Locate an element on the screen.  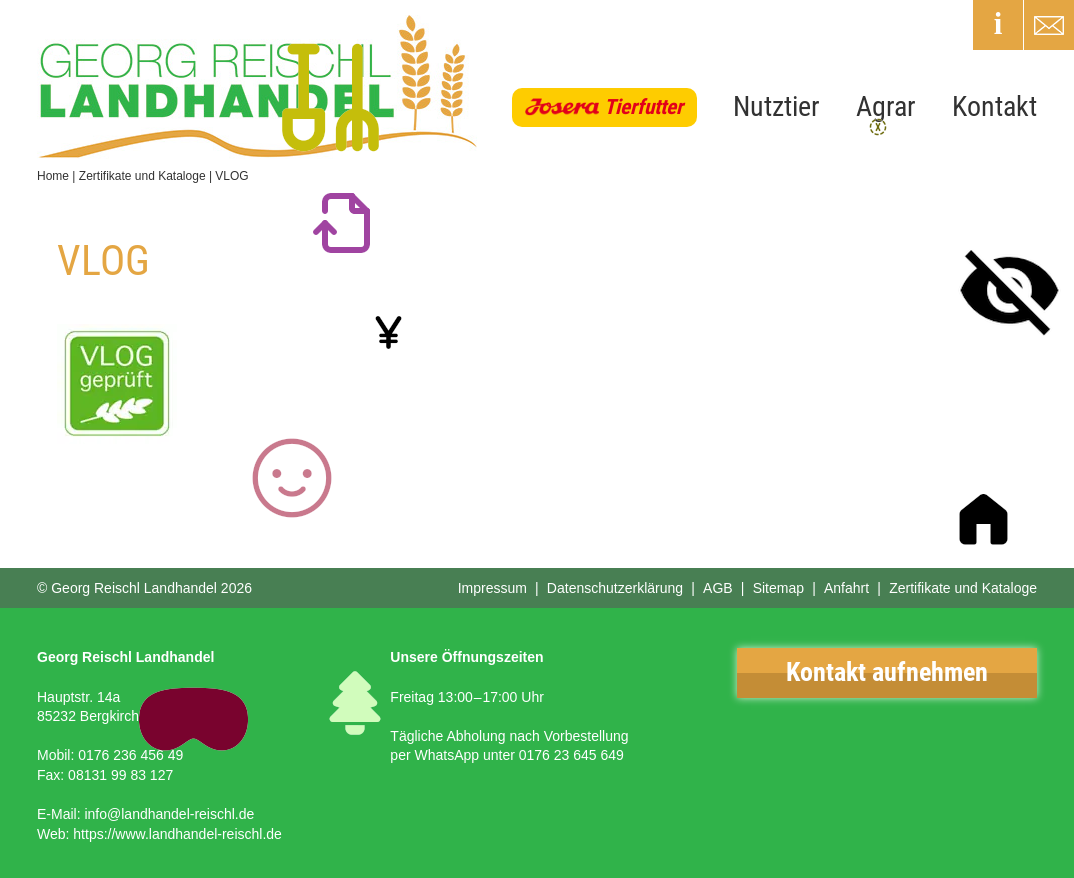
upload a file is located at coordinates (343, 223).